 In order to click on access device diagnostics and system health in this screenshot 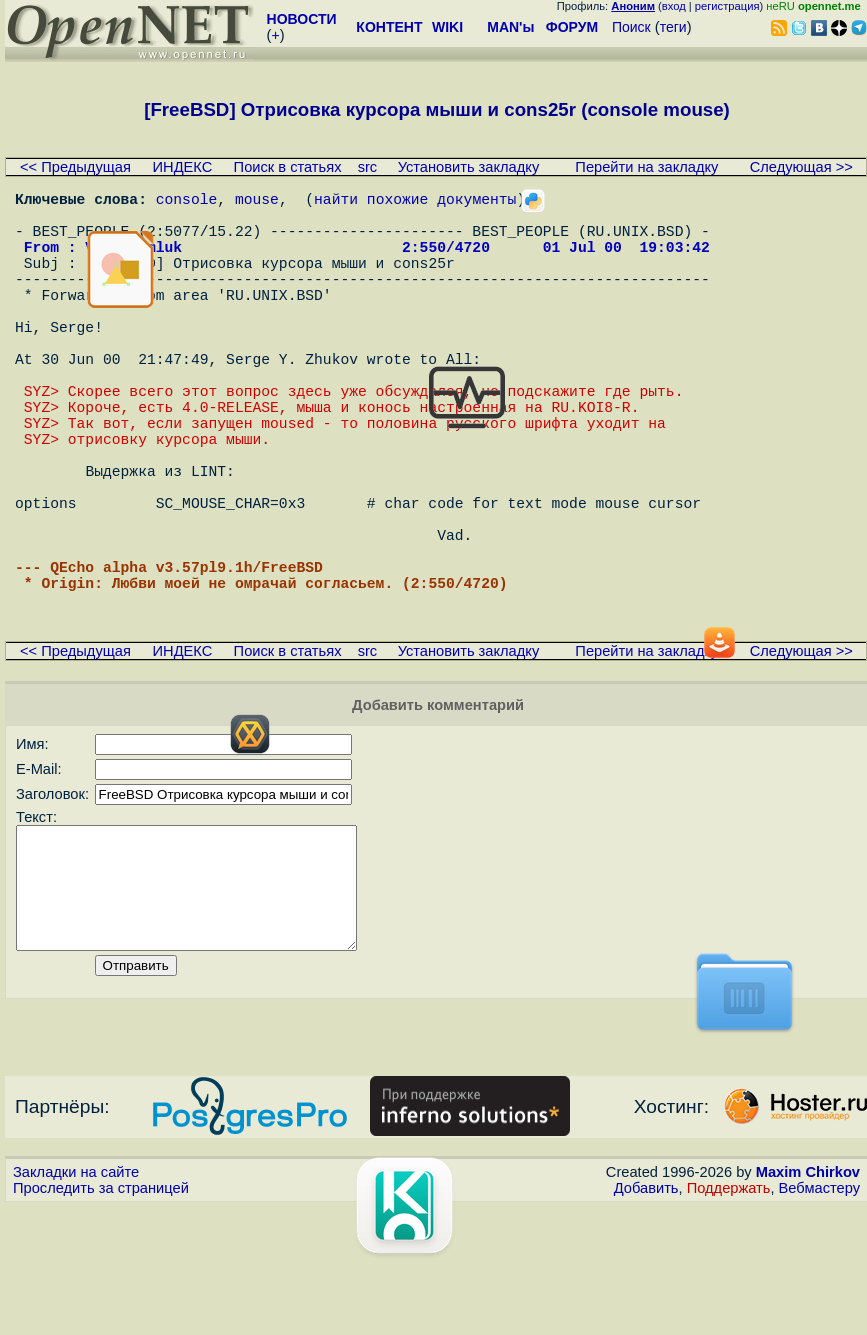, I will do `click(467, 395)`.